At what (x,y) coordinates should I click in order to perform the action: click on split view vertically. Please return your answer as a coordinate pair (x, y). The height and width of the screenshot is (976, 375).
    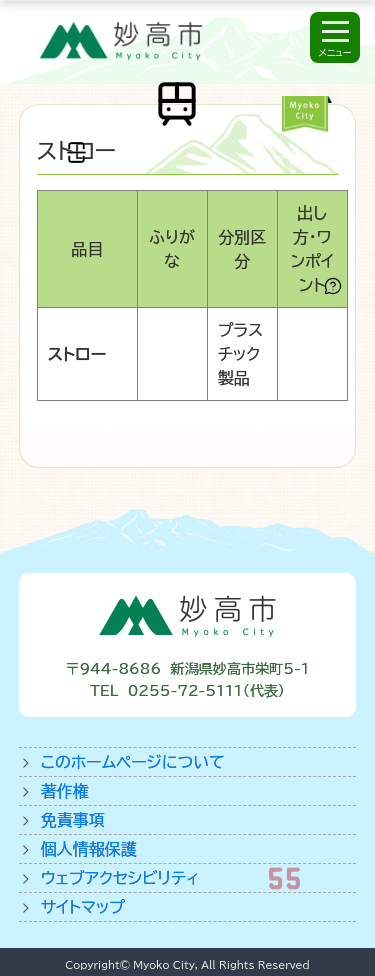
    Looking at the image, I should click on (76, 152).